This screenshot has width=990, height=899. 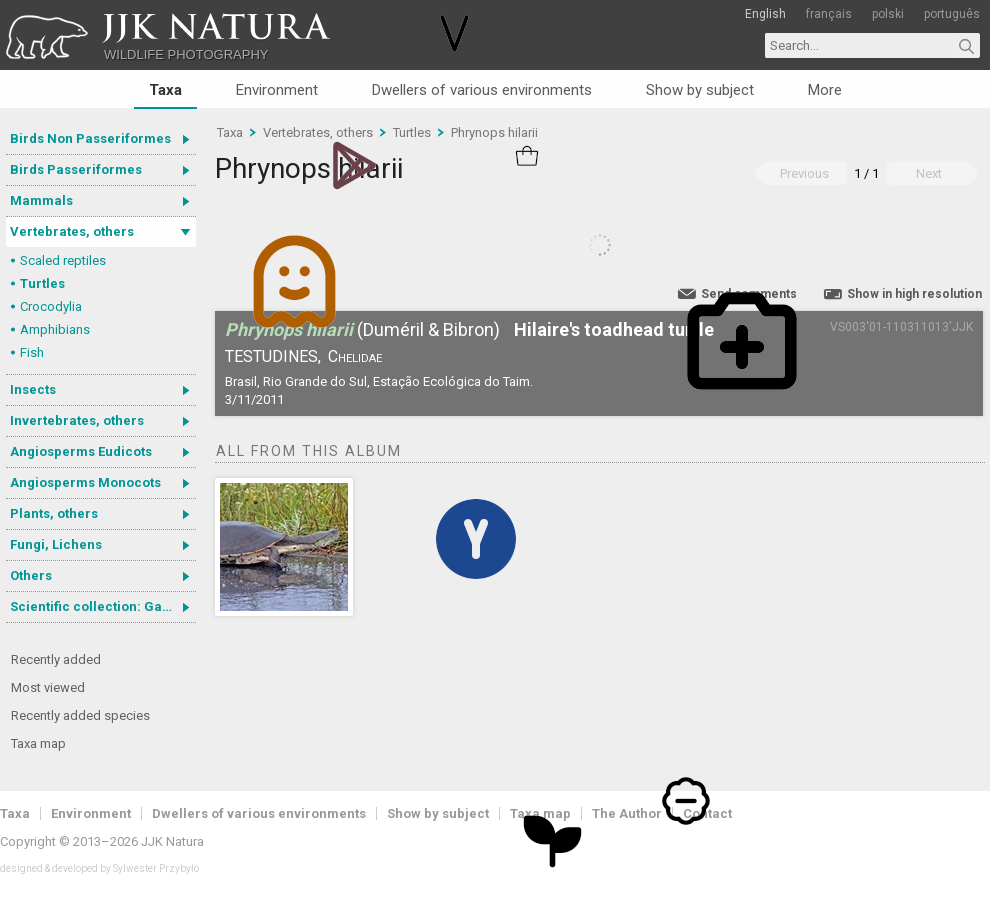 What do you see at coordinates (454, 33) in the screenshot?
I see `indicates items starting with the letter V` at bounding box center [454, 33].